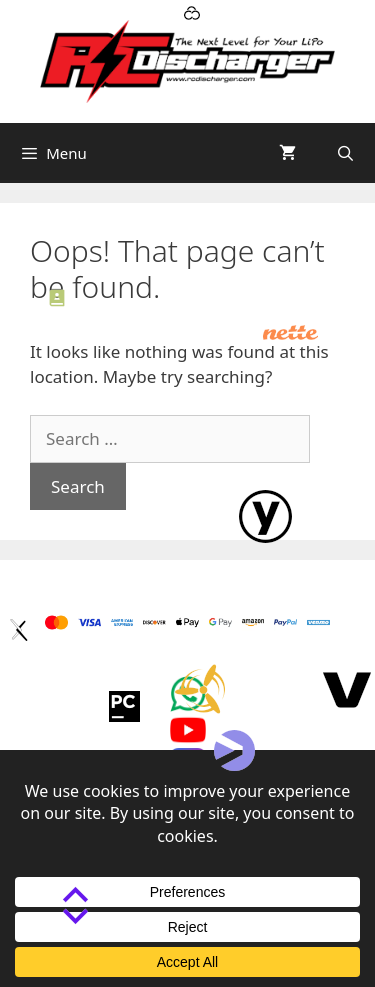 The height and width of the screenshot is (987, 375). I want to click on expand or collapse content vertically, so click(75, 905).